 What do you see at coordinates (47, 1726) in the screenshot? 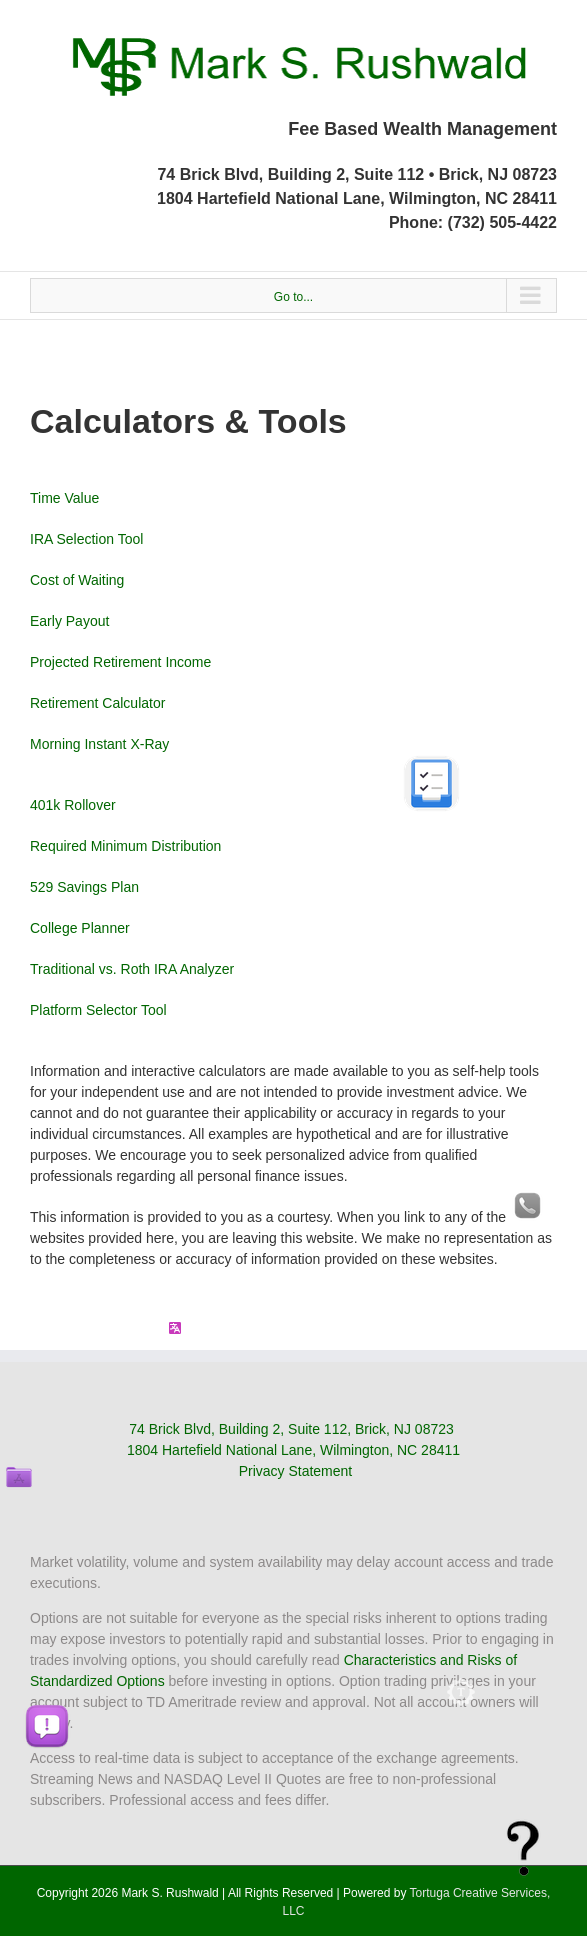
I see `submit feedback about file syncing issues` at bounding box center [47, 1726].